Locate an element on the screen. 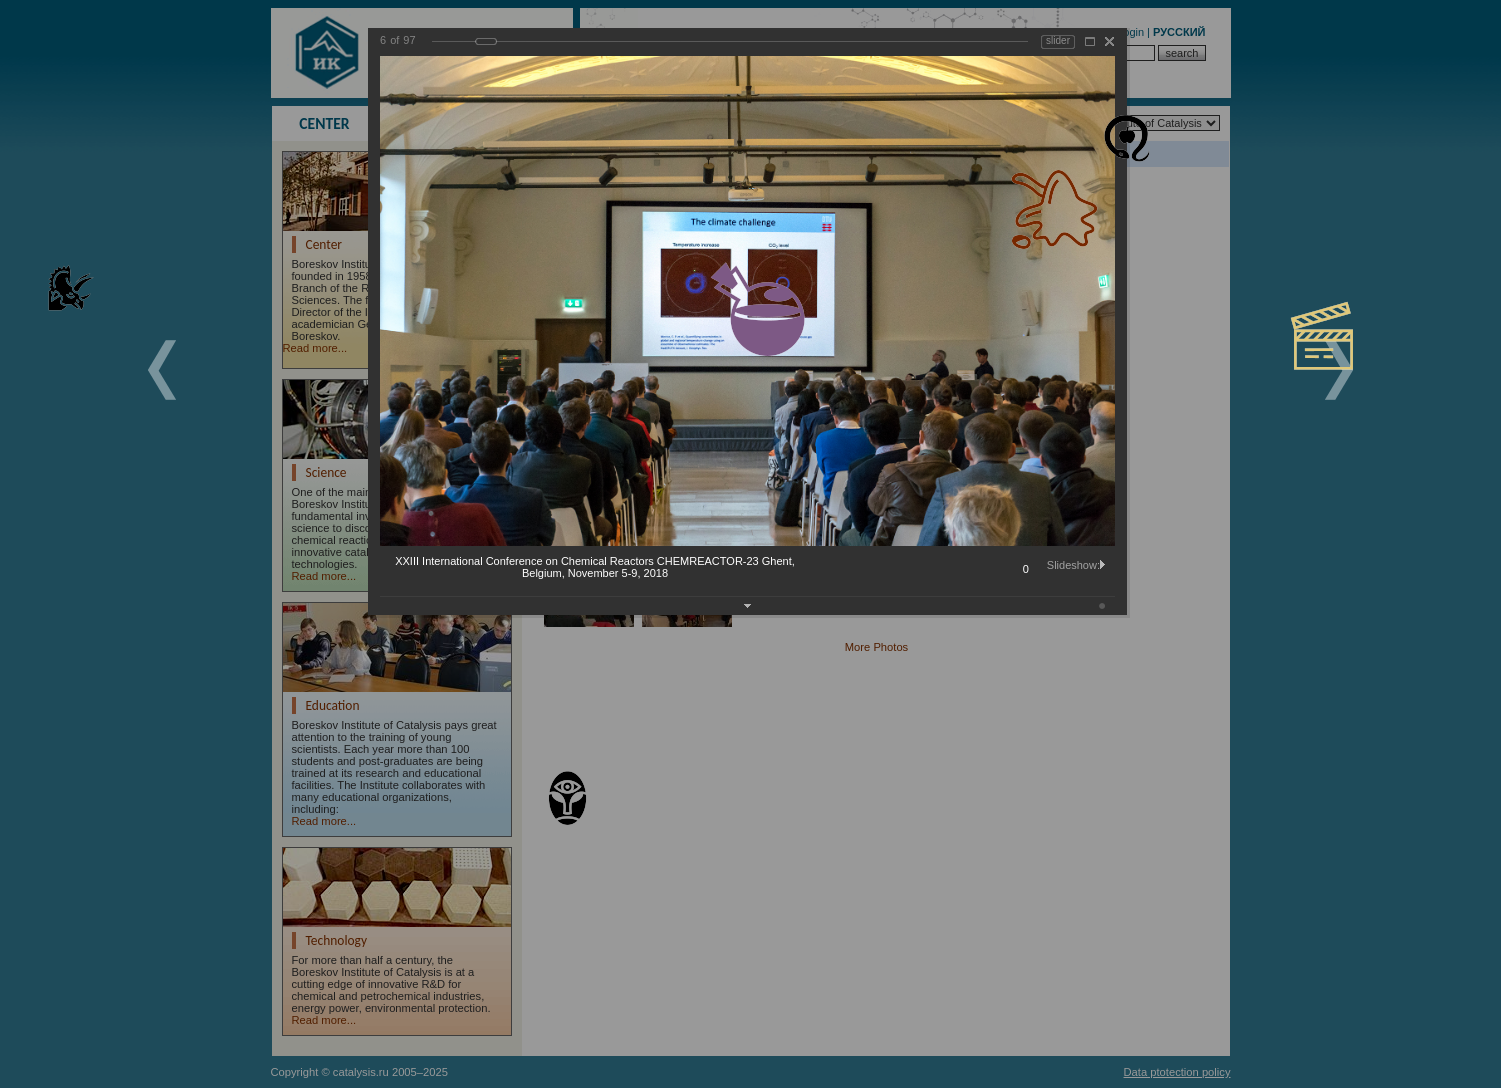  access video or movie content is located at coordinates (1323, 335).